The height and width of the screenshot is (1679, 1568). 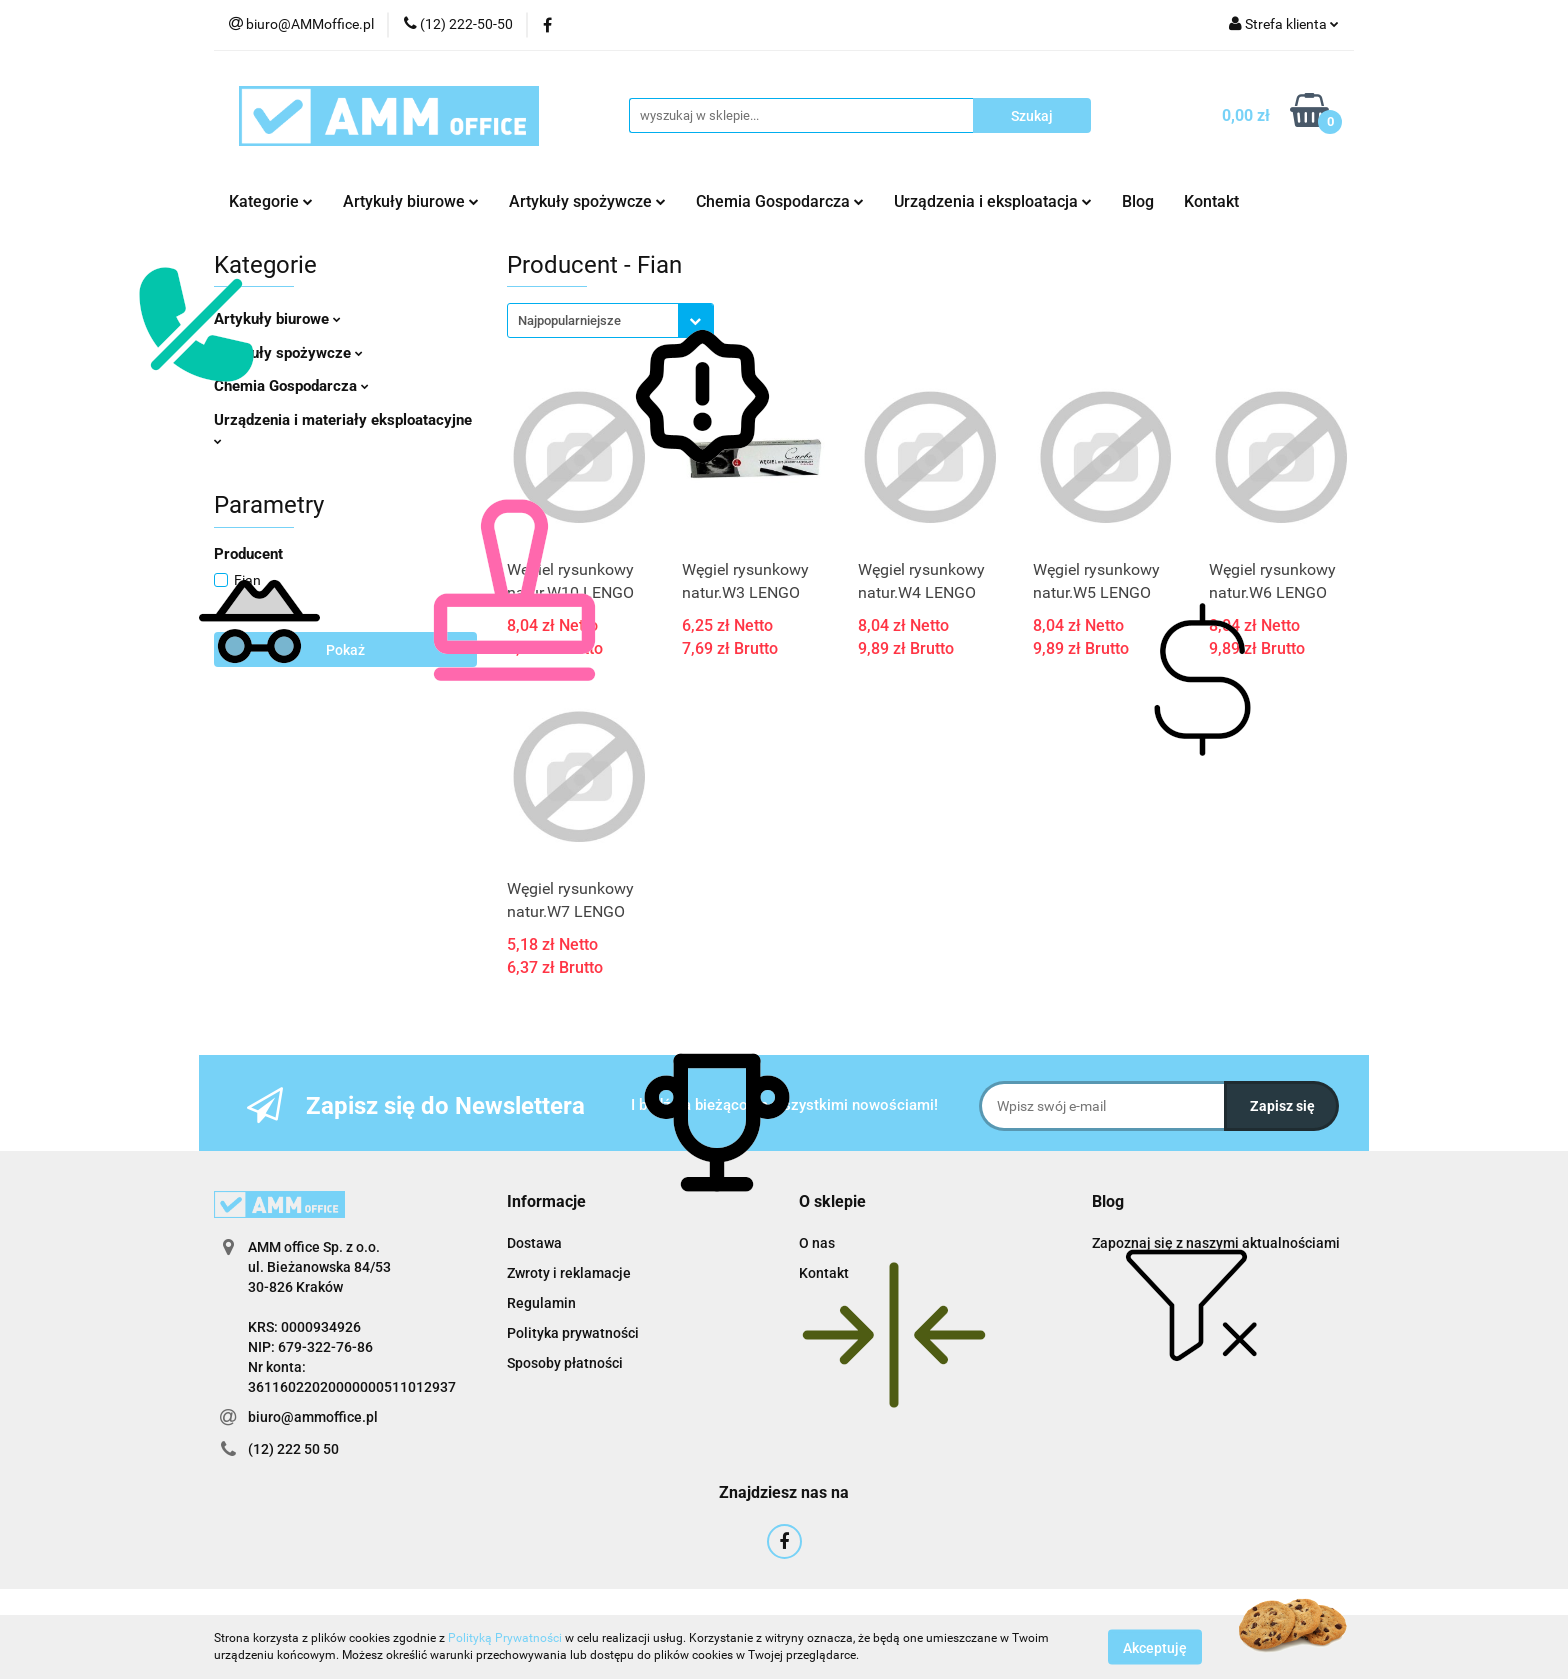 I want to click on apply a stamp or seal to a document, so click(x=514, y=593).